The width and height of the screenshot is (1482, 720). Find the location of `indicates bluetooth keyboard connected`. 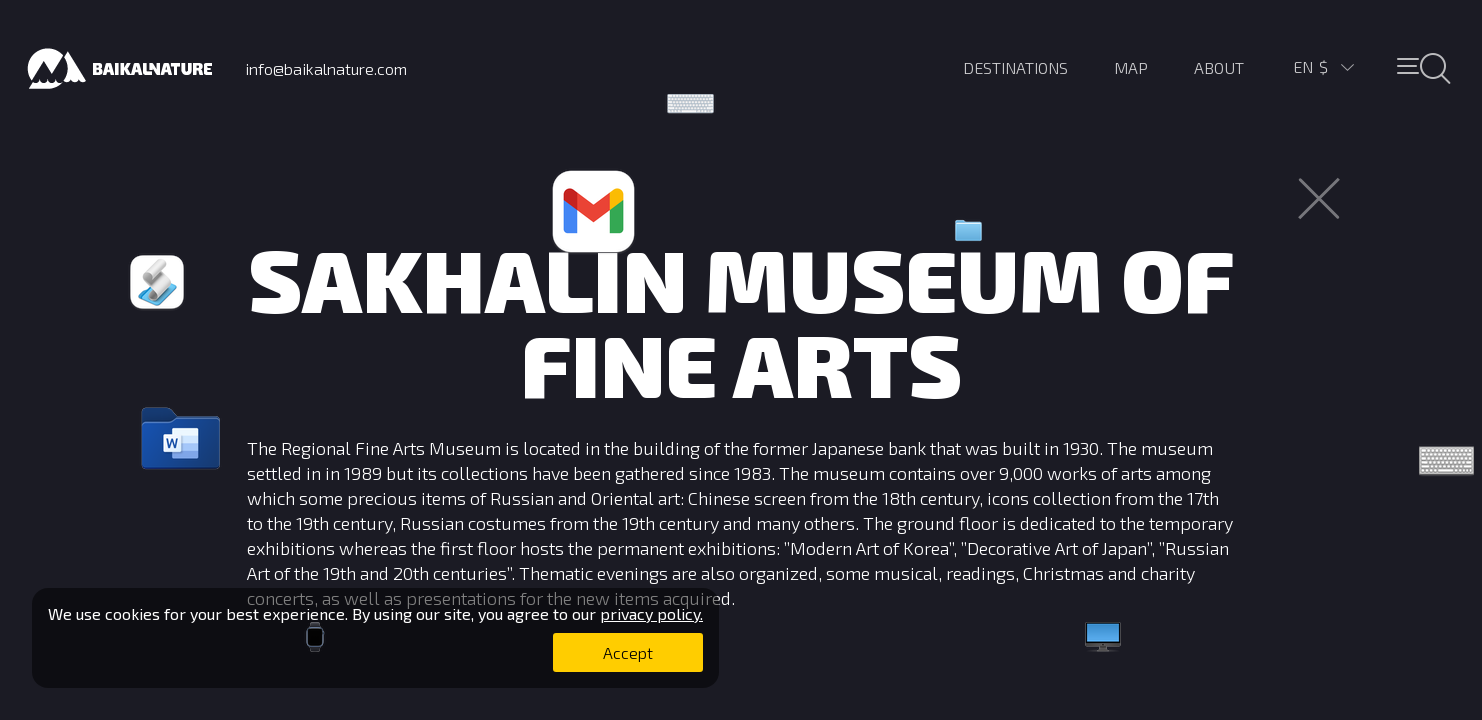

indicates bluetooth keyboard connected is located at coordinates (1446, 460).